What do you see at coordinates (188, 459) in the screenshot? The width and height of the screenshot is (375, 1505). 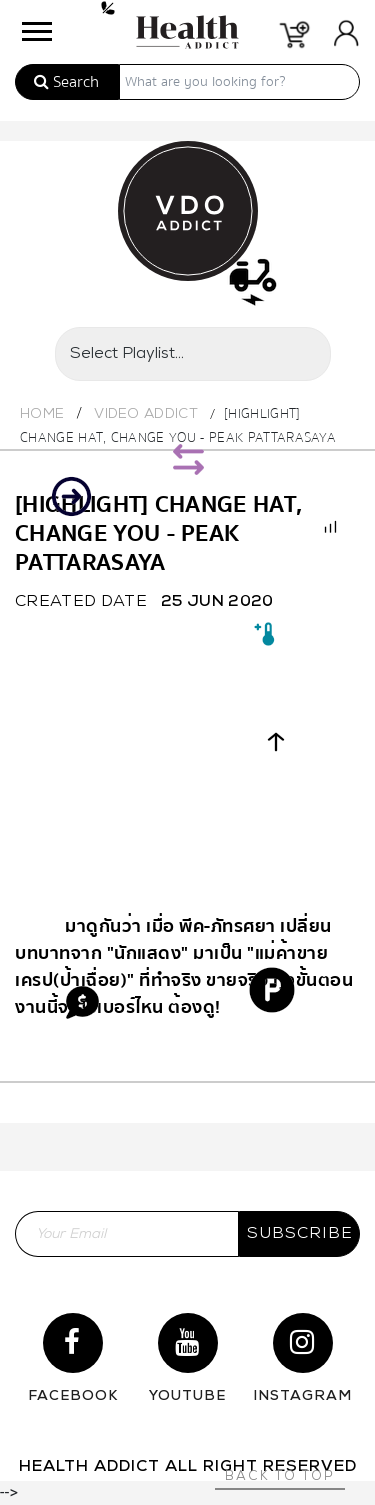 I see `swap or exchange items` at bounding box center [188, 459].